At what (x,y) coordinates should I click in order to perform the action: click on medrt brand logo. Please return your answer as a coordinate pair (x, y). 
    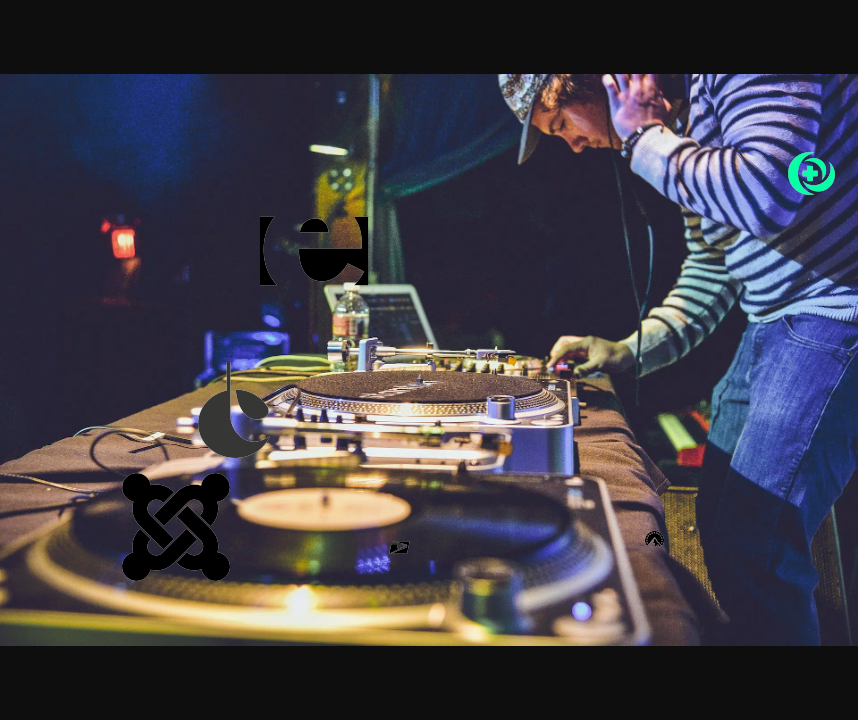
    Looking at the image, I should click on (811, 173).